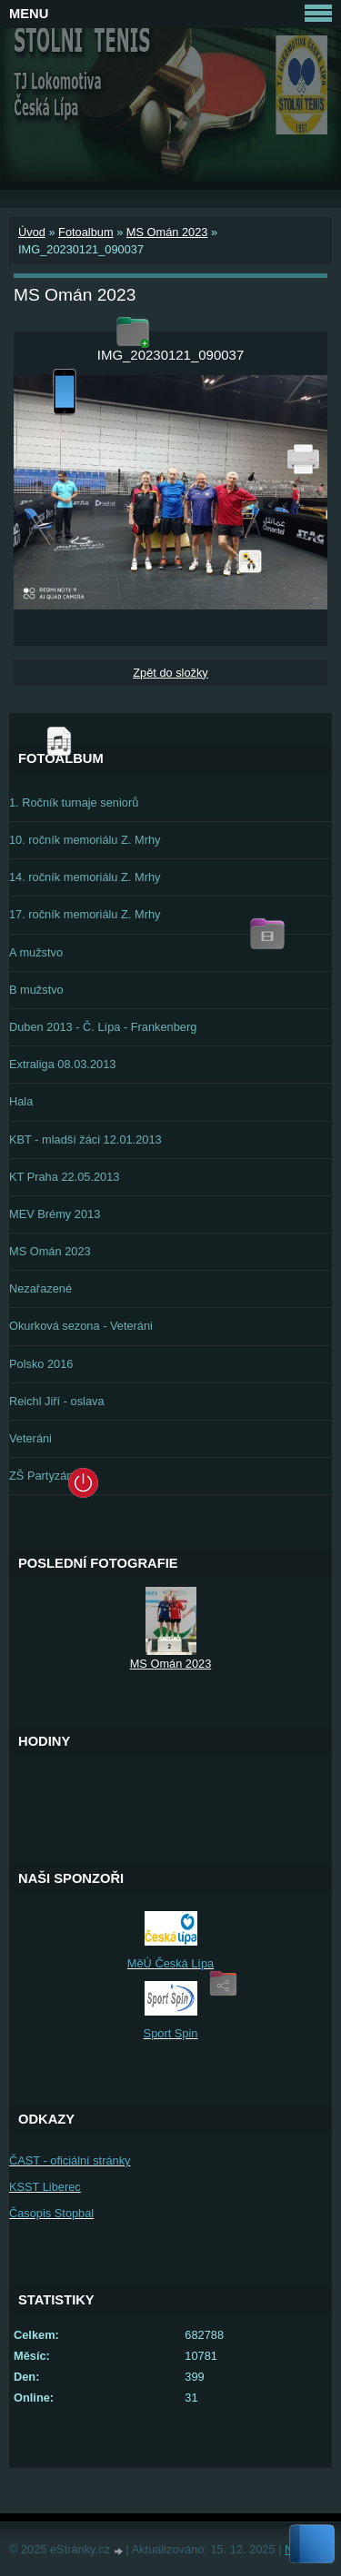  Describe the element at coordinates (223, 1983) in the screenshot. I see `open your public shared folder` at that location.